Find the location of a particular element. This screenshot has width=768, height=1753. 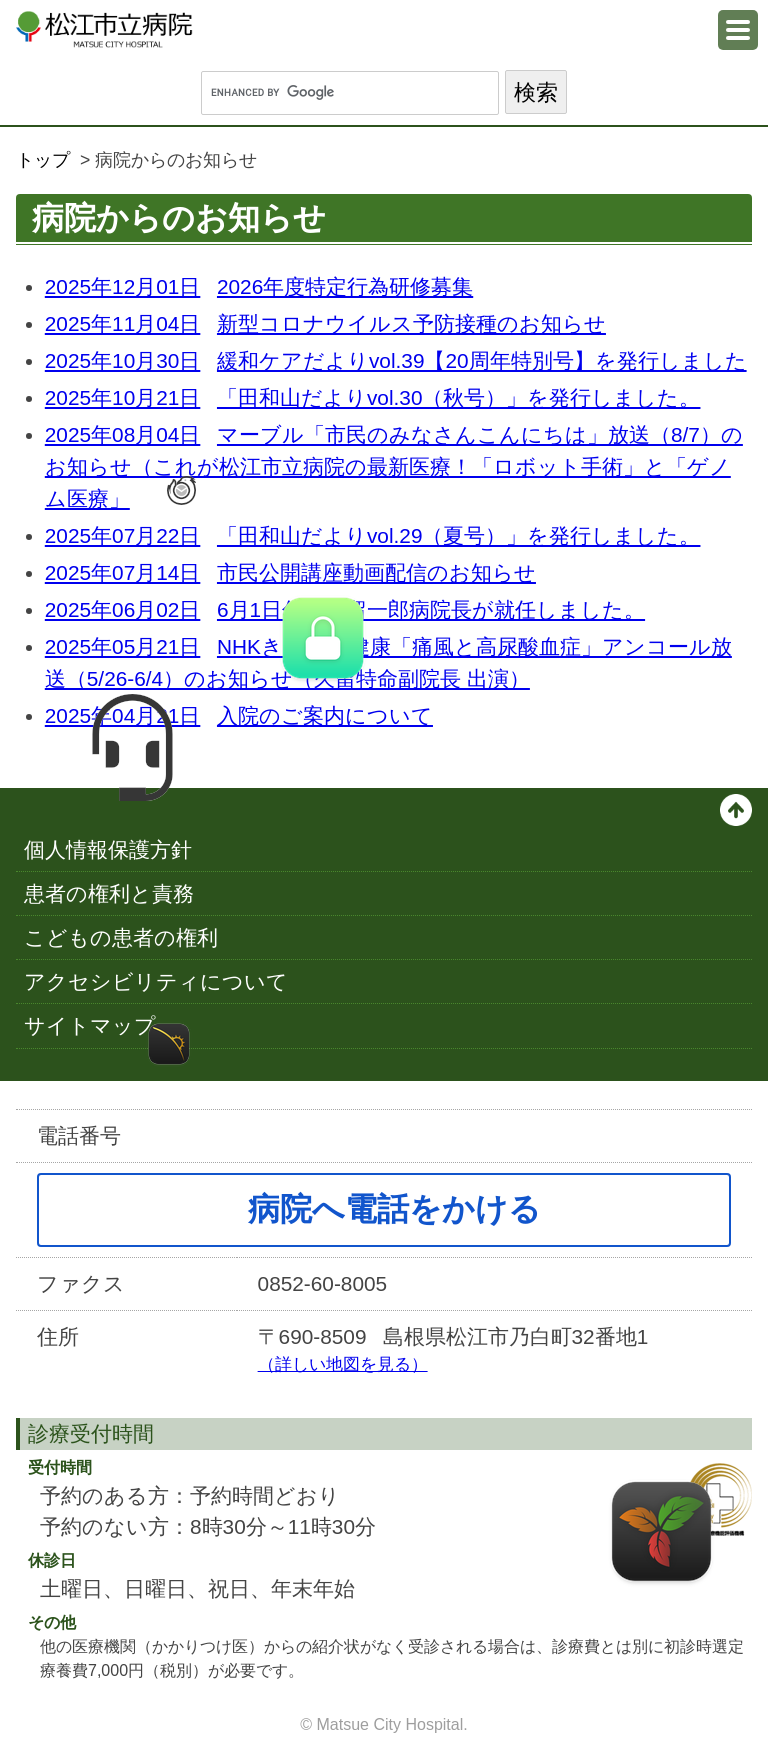

lock your screen is located at coordinates (323, 638).